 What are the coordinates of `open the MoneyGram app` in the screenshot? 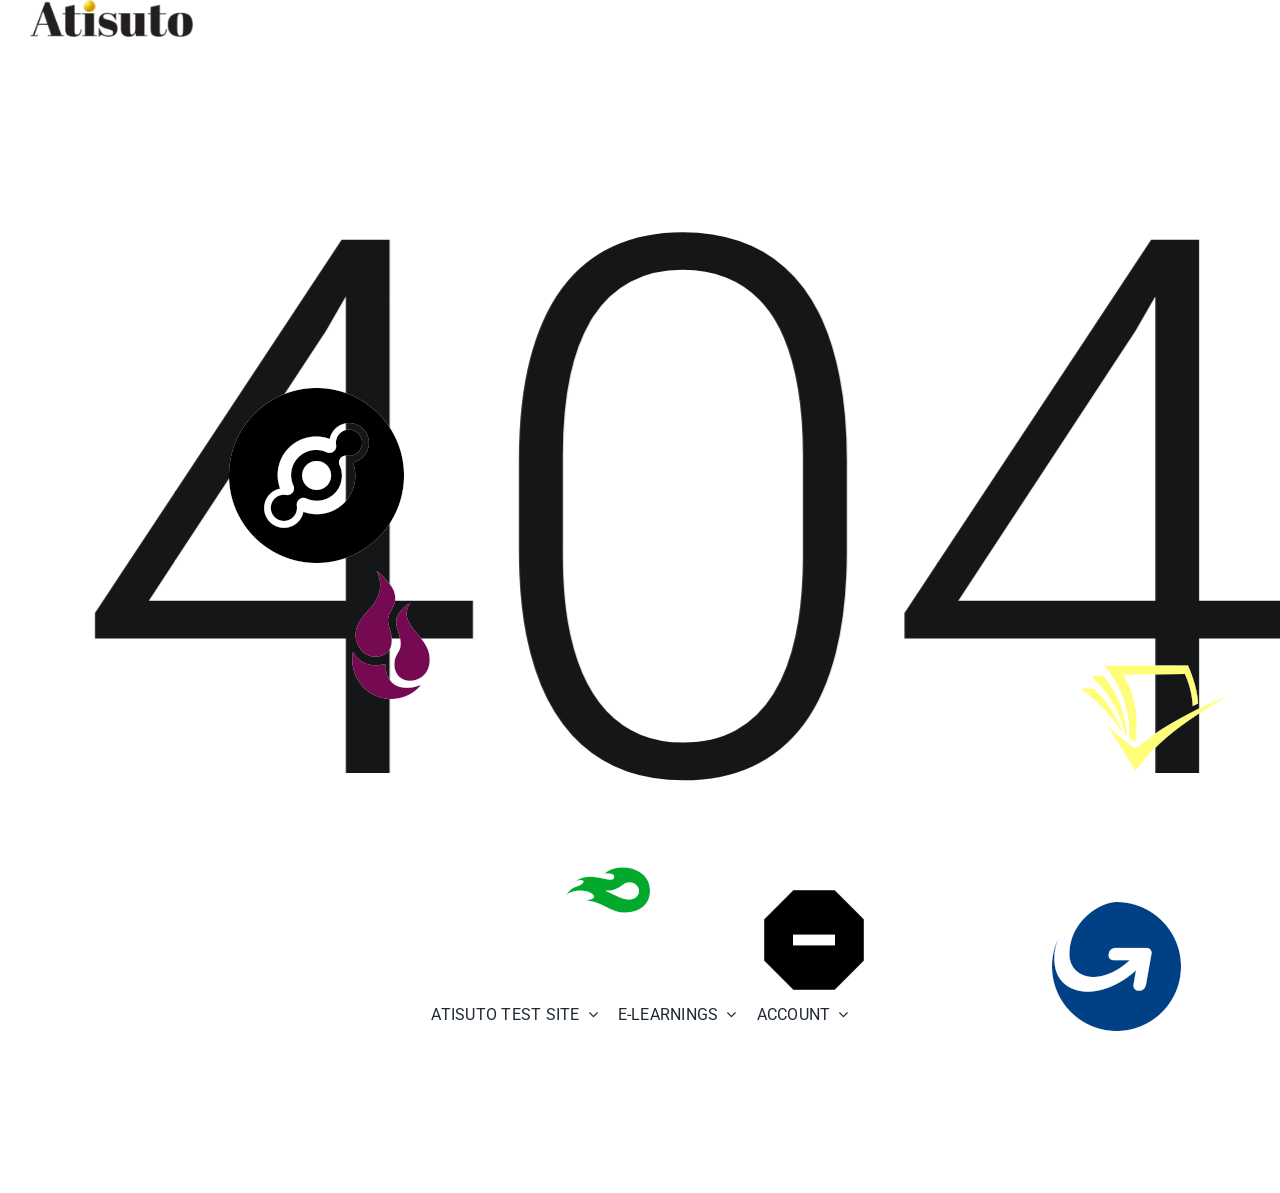 It's located at (1116, 966).